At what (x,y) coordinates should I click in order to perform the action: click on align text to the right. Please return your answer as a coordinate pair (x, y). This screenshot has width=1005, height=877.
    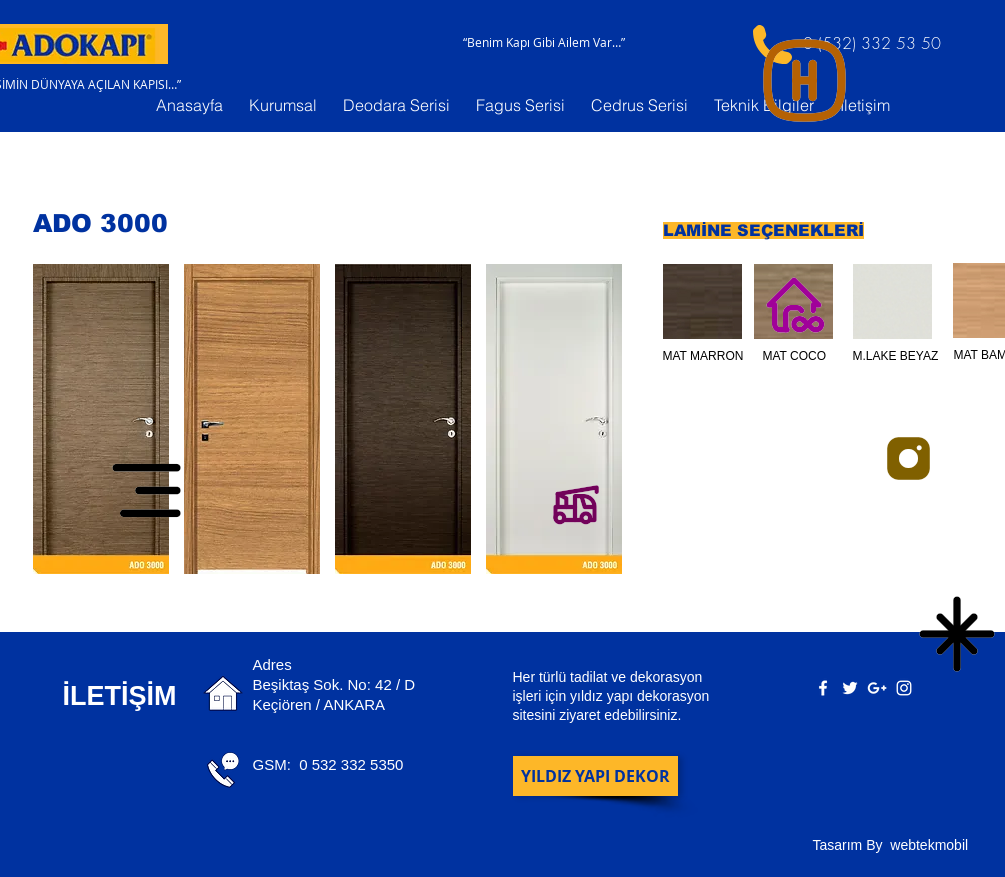
    Looking at the image, I should click on (146, 490).